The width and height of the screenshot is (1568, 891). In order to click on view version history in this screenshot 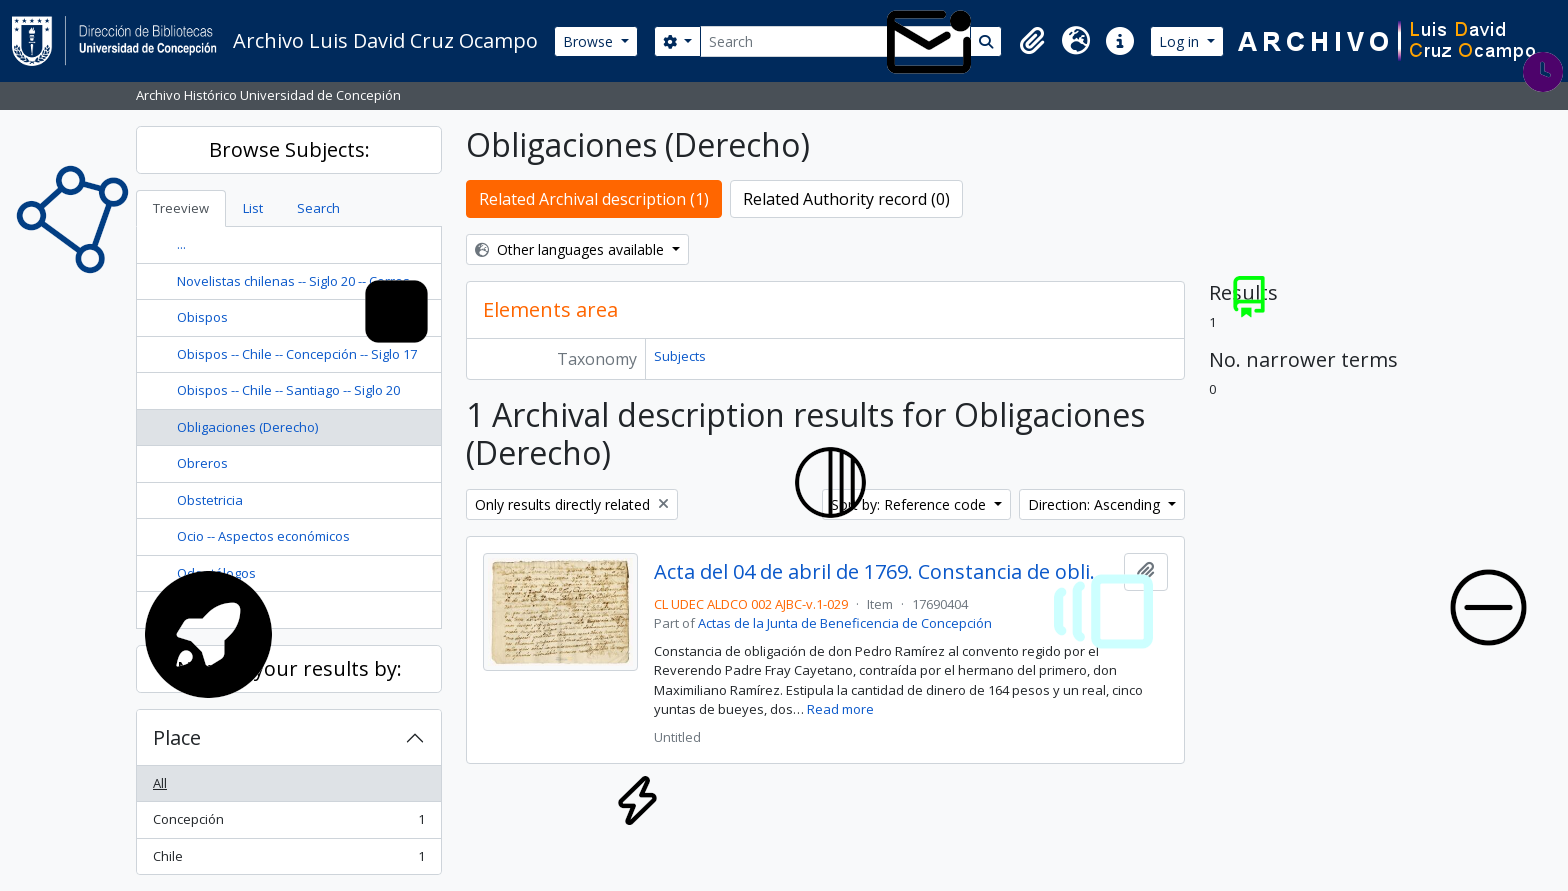, I will do `click(1103, 611)`.